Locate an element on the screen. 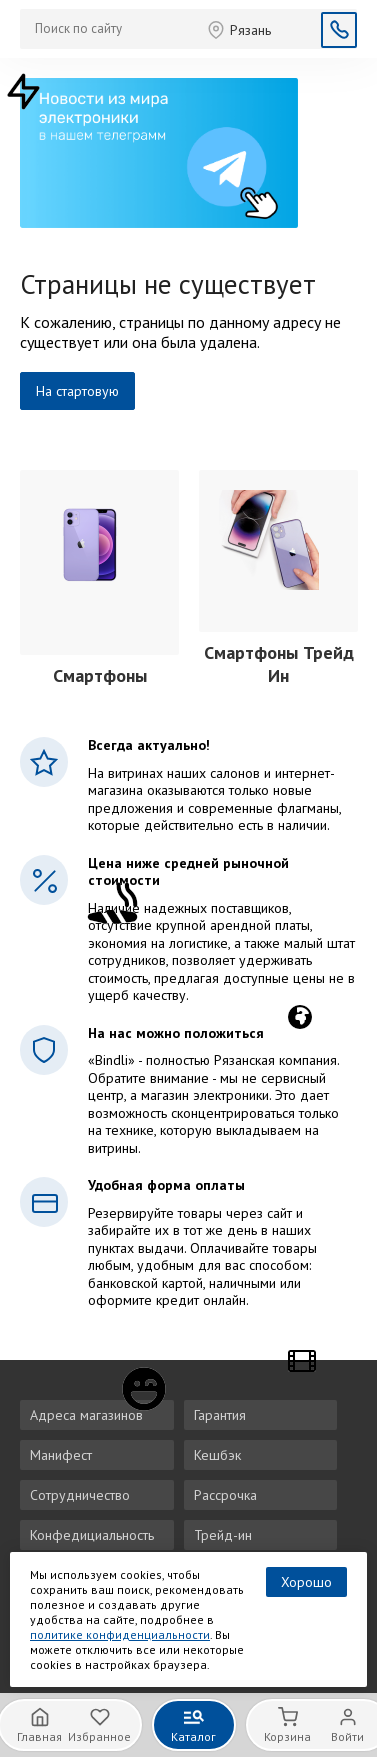 The height and width of the screenshot is (1757, 377). add a playful or humorous reaction is located at coordinates (144, 1389).